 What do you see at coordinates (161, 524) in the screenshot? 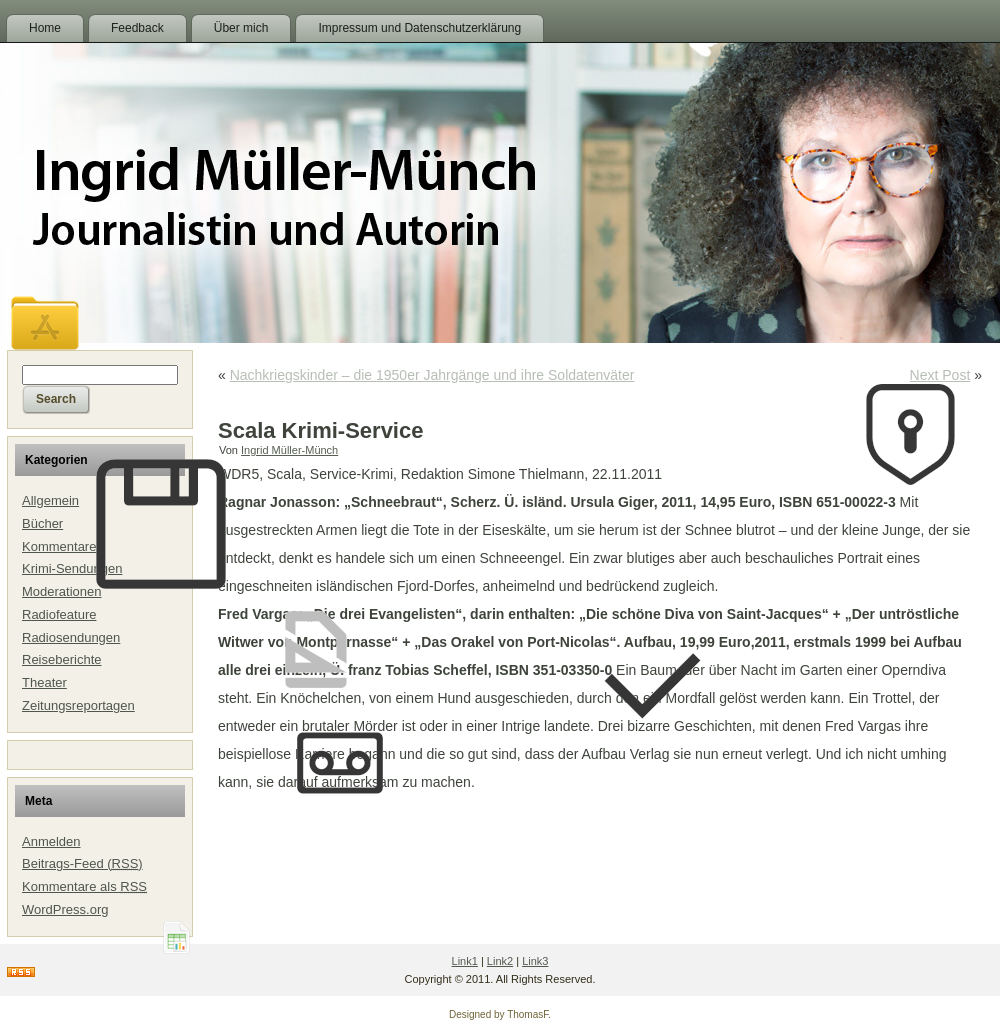
I see `save file to disk` at bounding box center [161, 524].